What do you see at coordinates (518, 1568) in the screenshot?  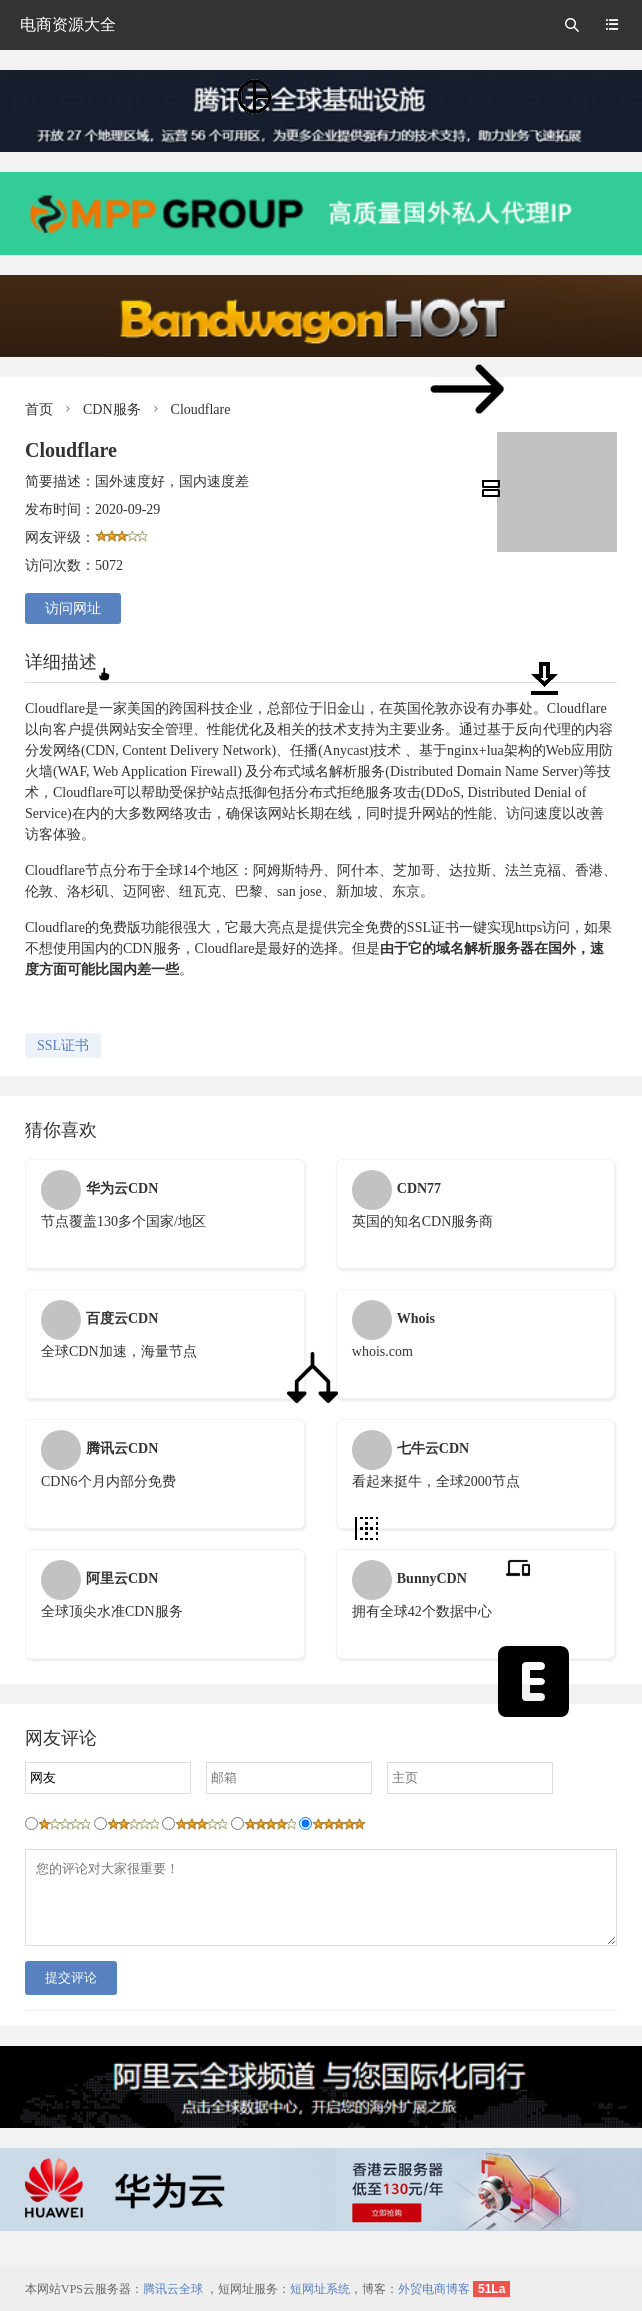 I see `view connected devices` at bounding box center [518, 1568].